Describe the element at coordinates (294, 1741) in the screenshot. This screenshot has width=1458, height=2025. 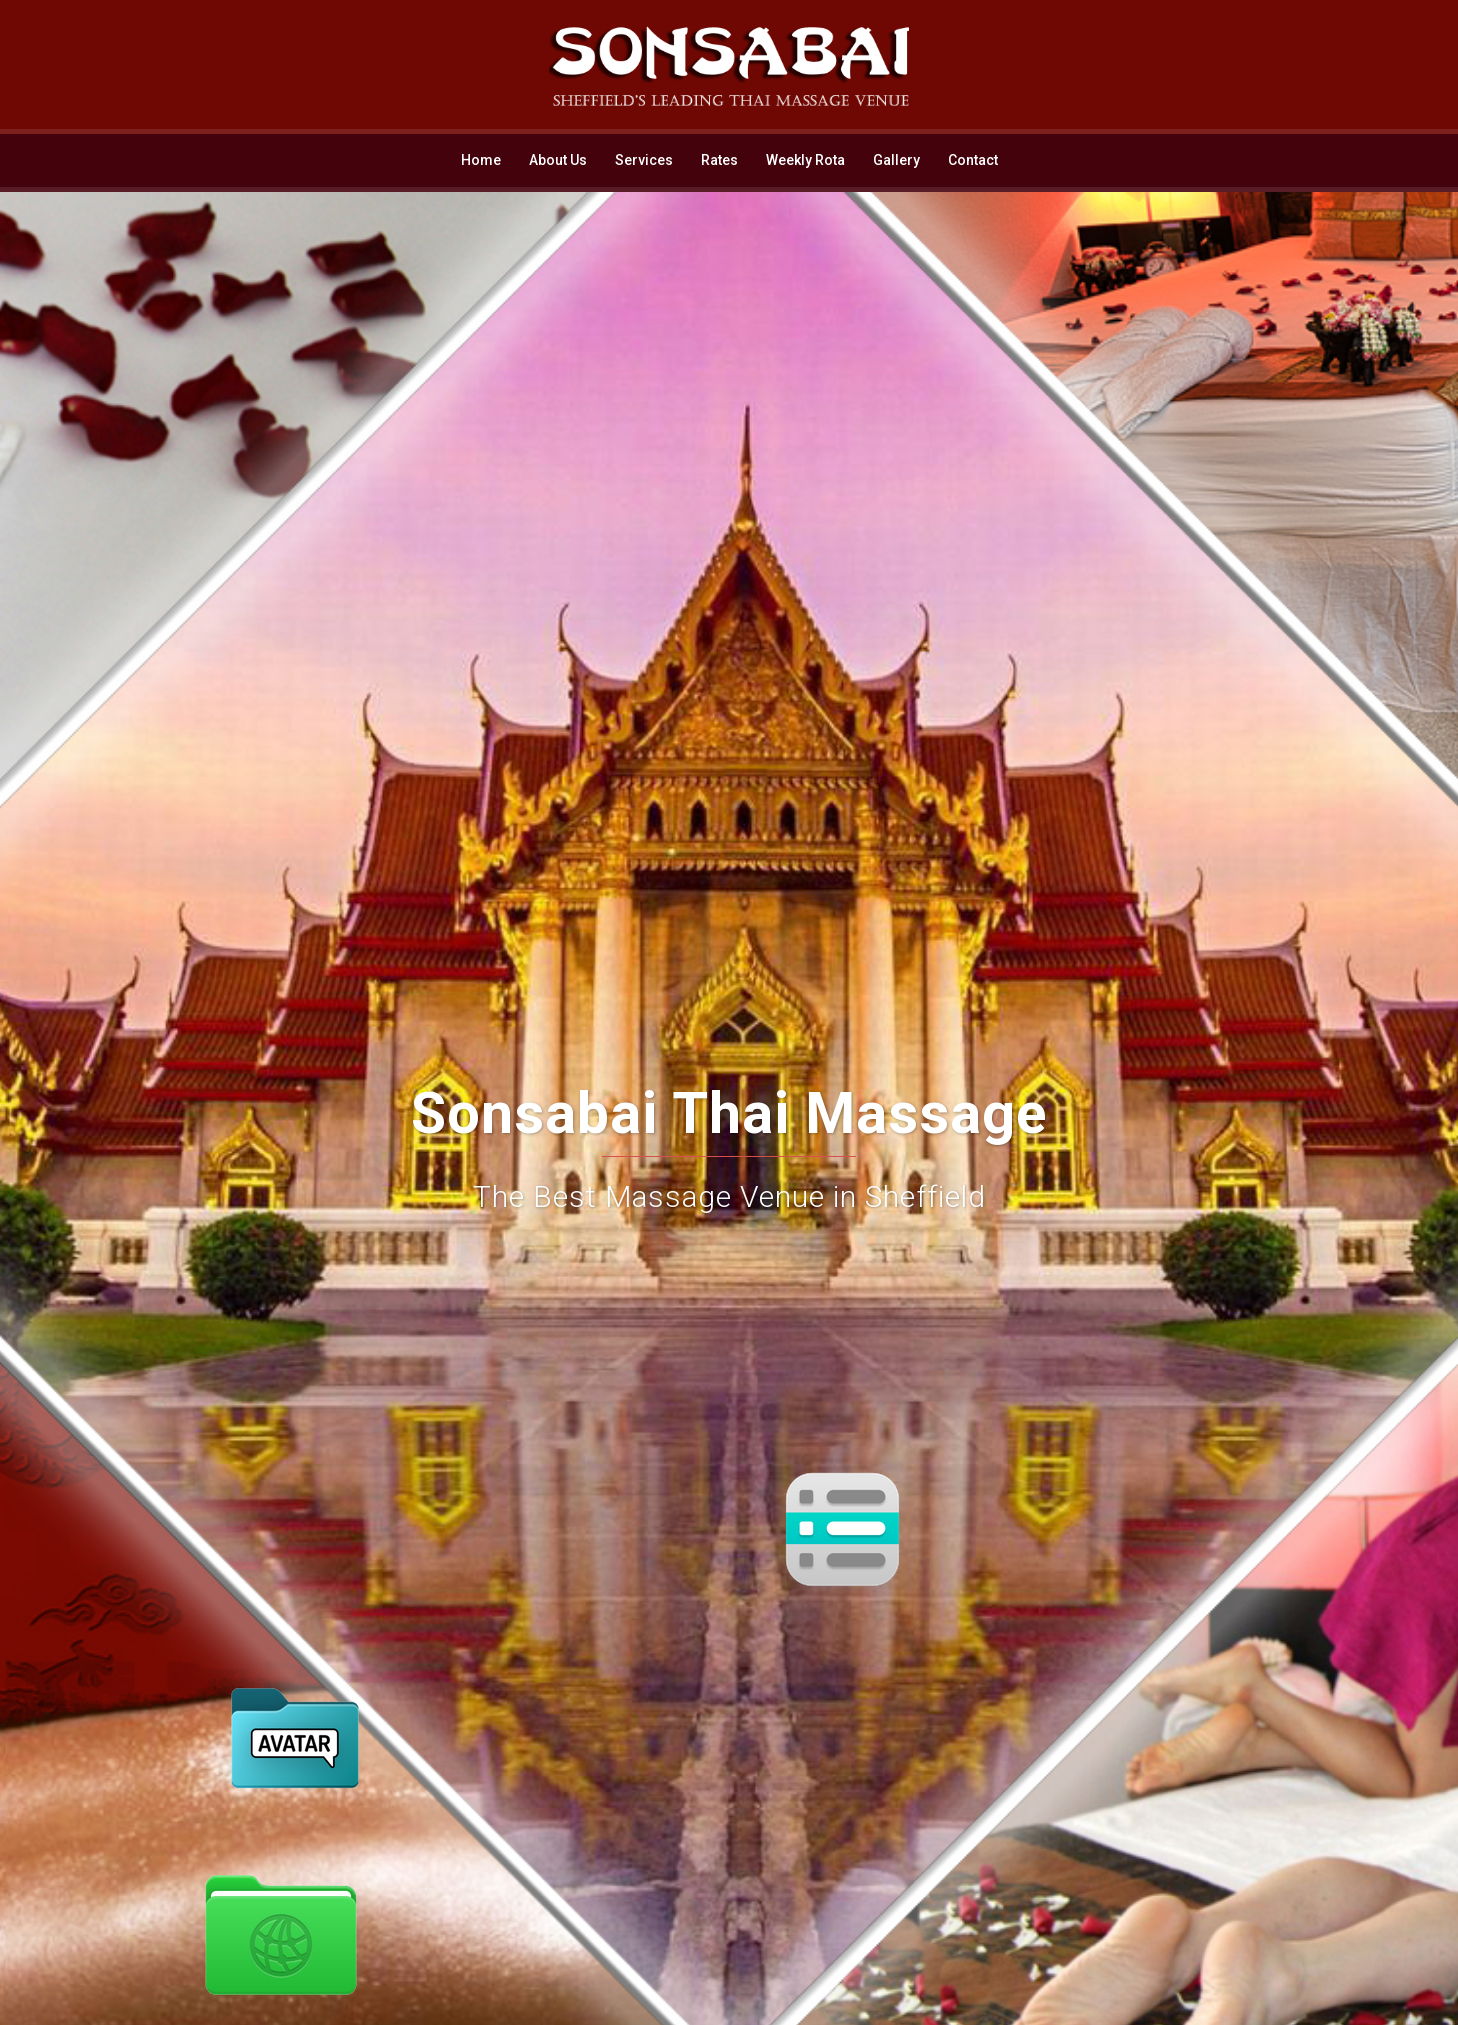
I see `open vrchat avatar files folder` at that location.